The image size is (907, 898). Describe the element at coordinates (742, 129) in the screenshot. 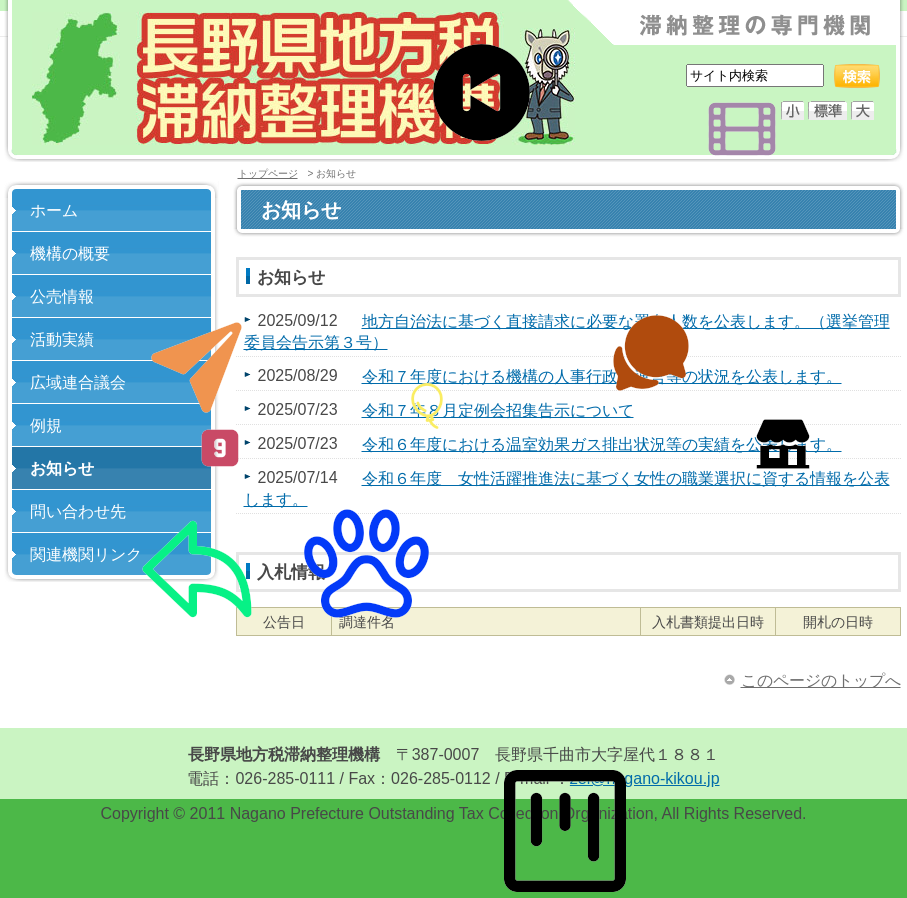

I see `access video or film content` at that location.